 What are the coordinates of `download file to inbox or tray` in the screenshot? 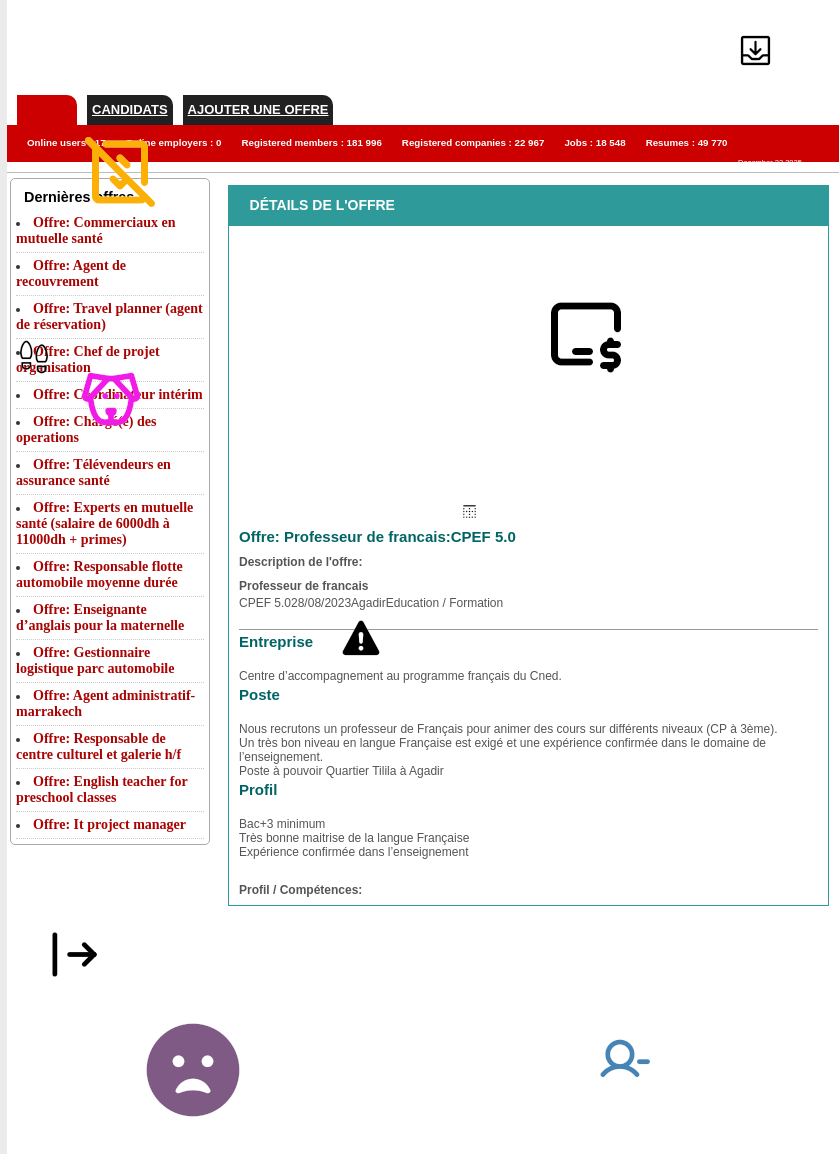 It's located at (755, 50).